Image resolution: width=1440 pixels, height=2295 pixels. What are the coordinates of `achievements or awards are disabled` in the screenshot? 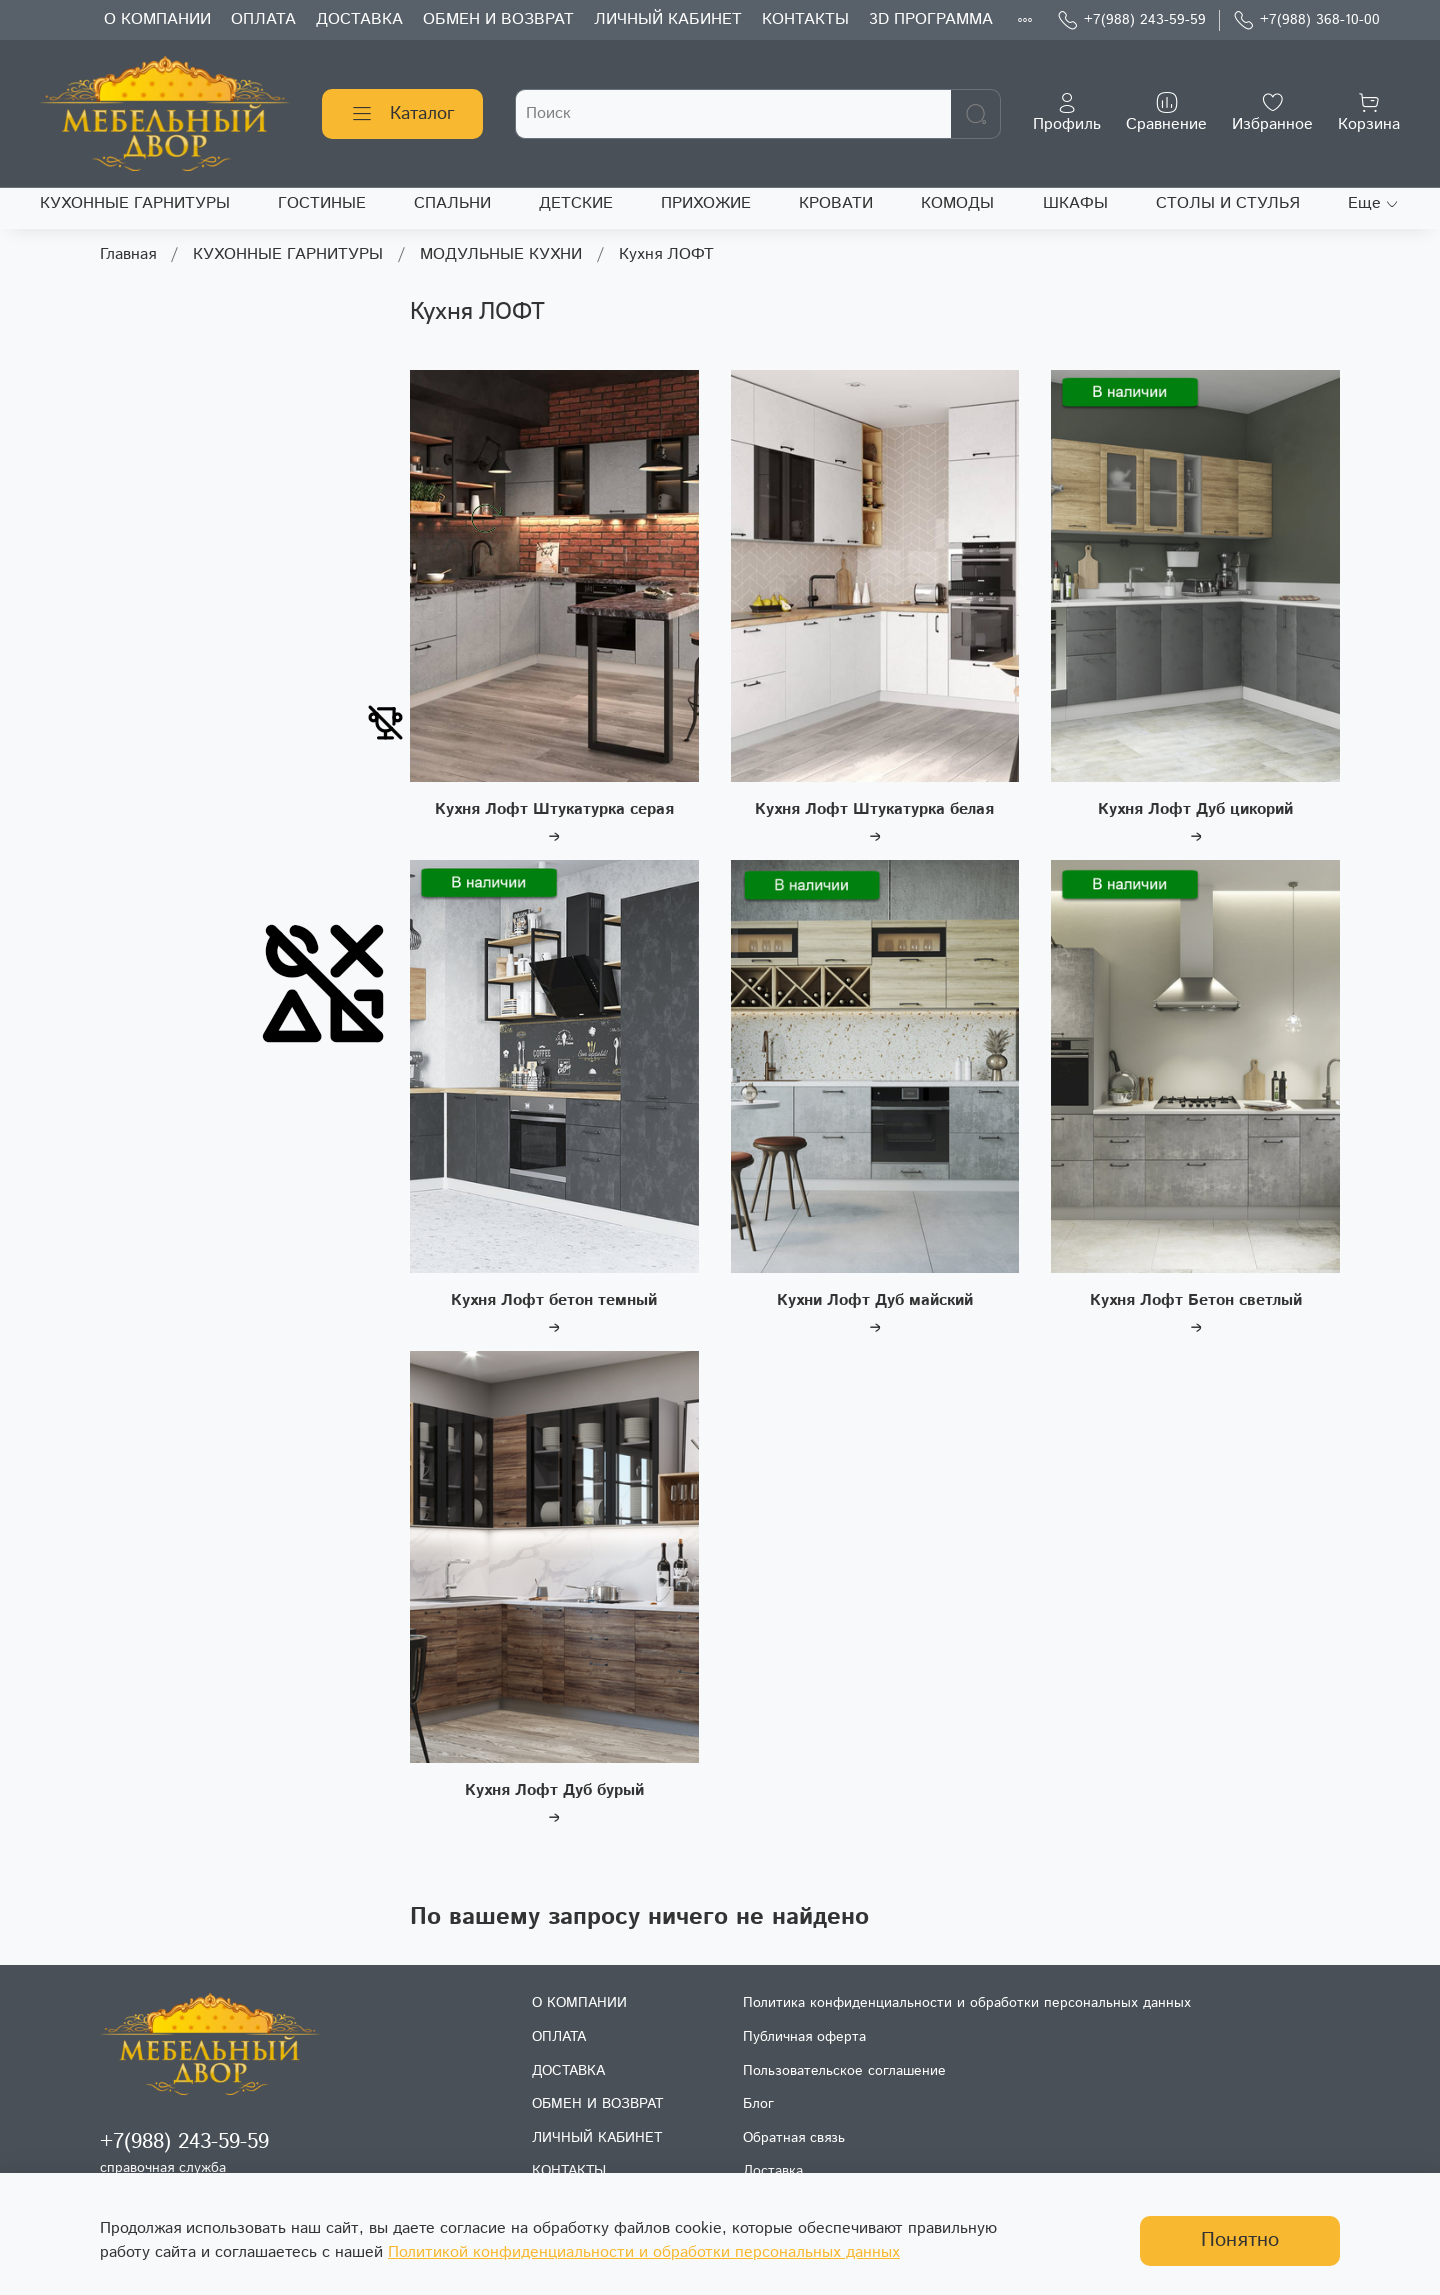 It's located at (385, 722).